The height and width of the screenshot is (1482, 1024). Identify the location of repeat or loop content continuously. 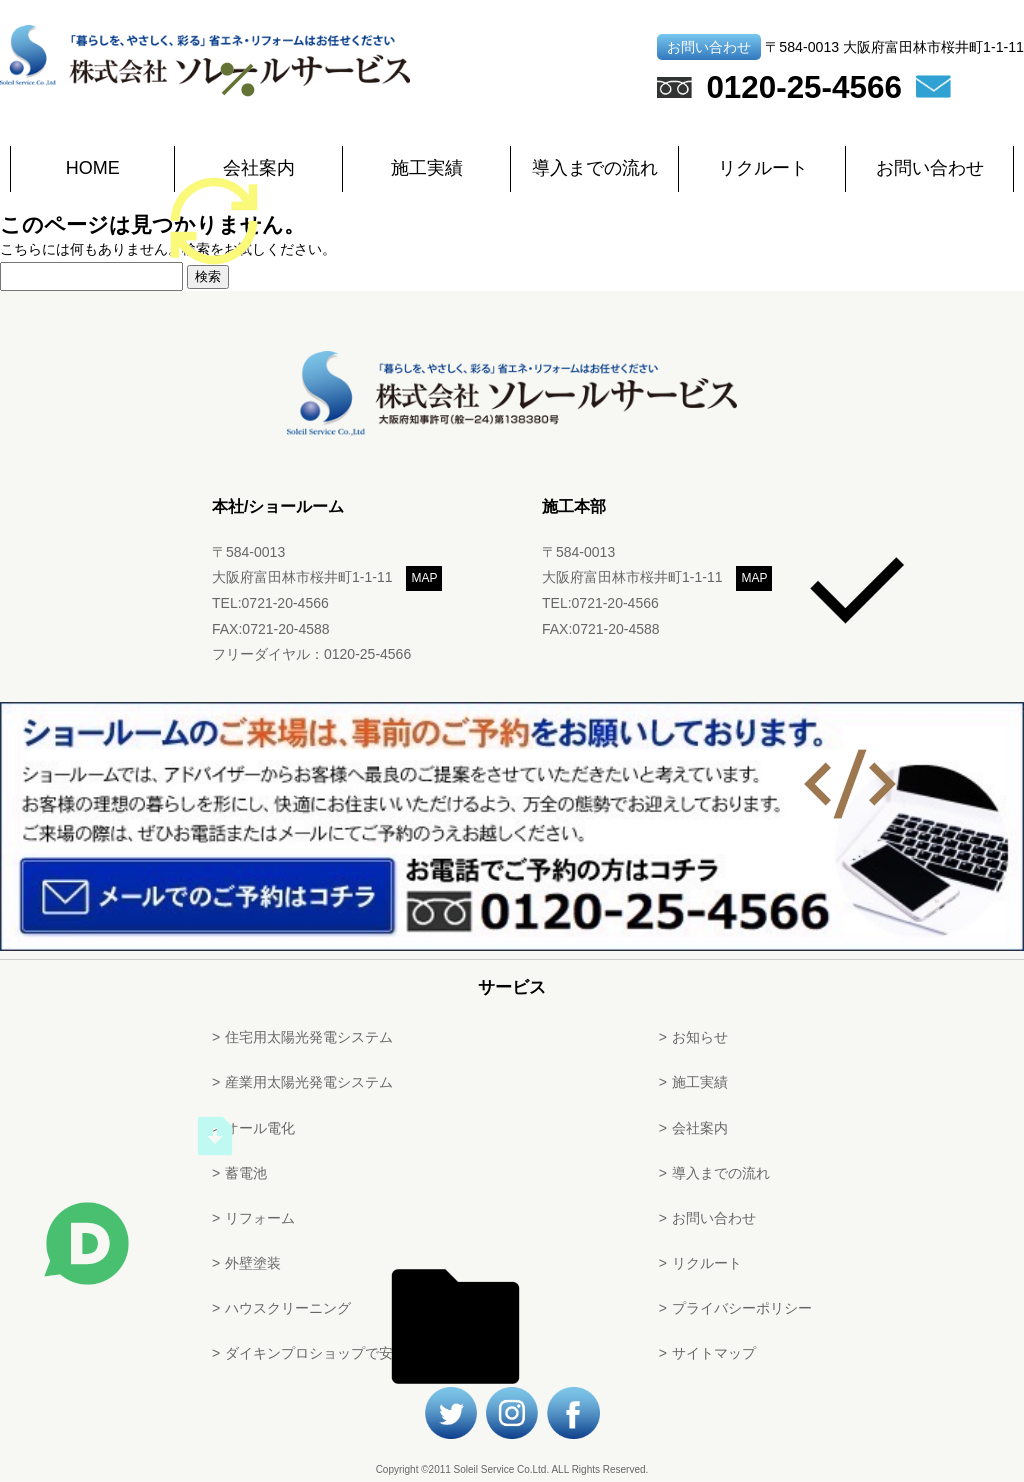
(214, 221).